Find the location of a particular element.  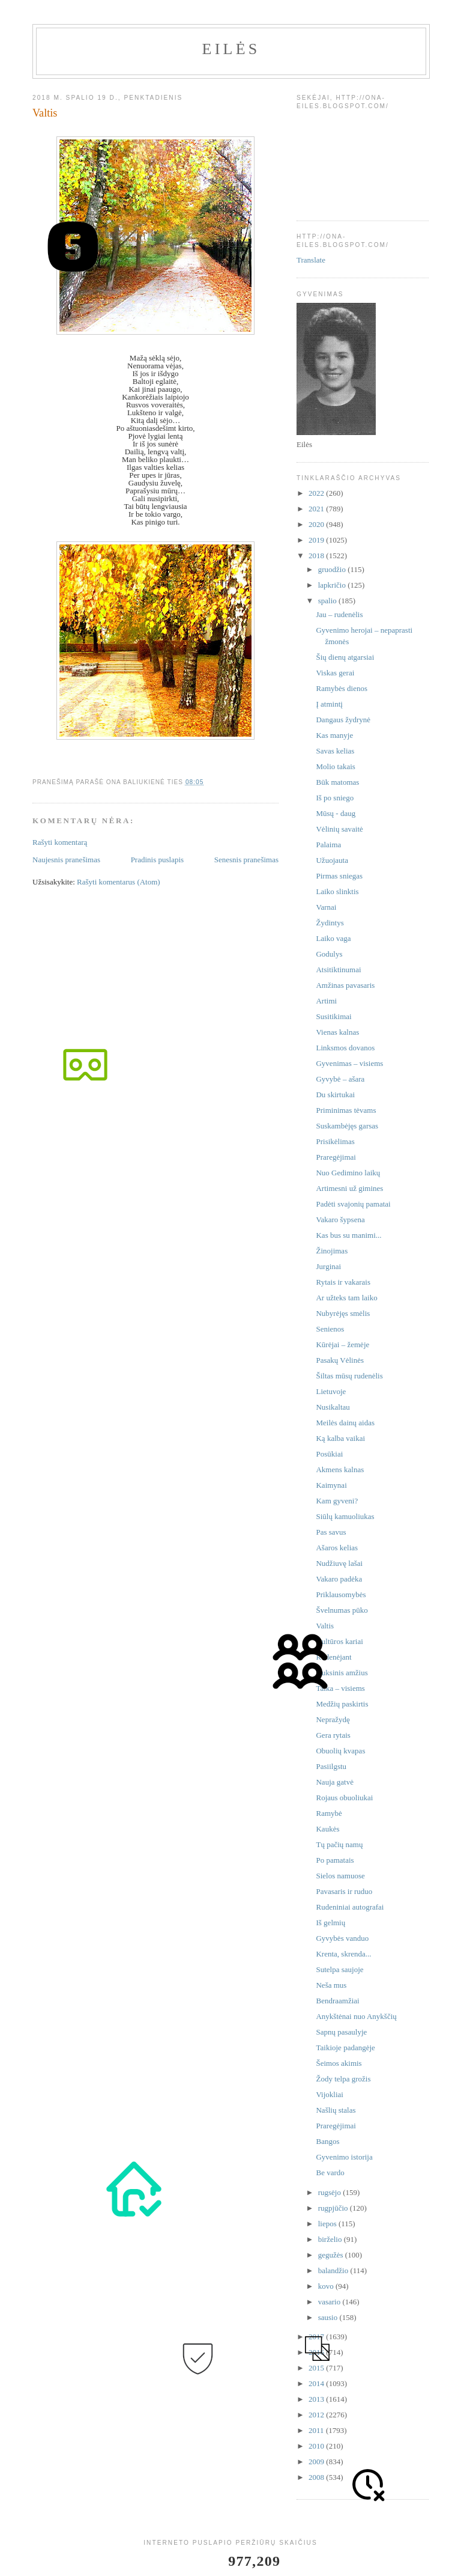

cancel a scheduled event or timer is located at coordinates (367, 2484).